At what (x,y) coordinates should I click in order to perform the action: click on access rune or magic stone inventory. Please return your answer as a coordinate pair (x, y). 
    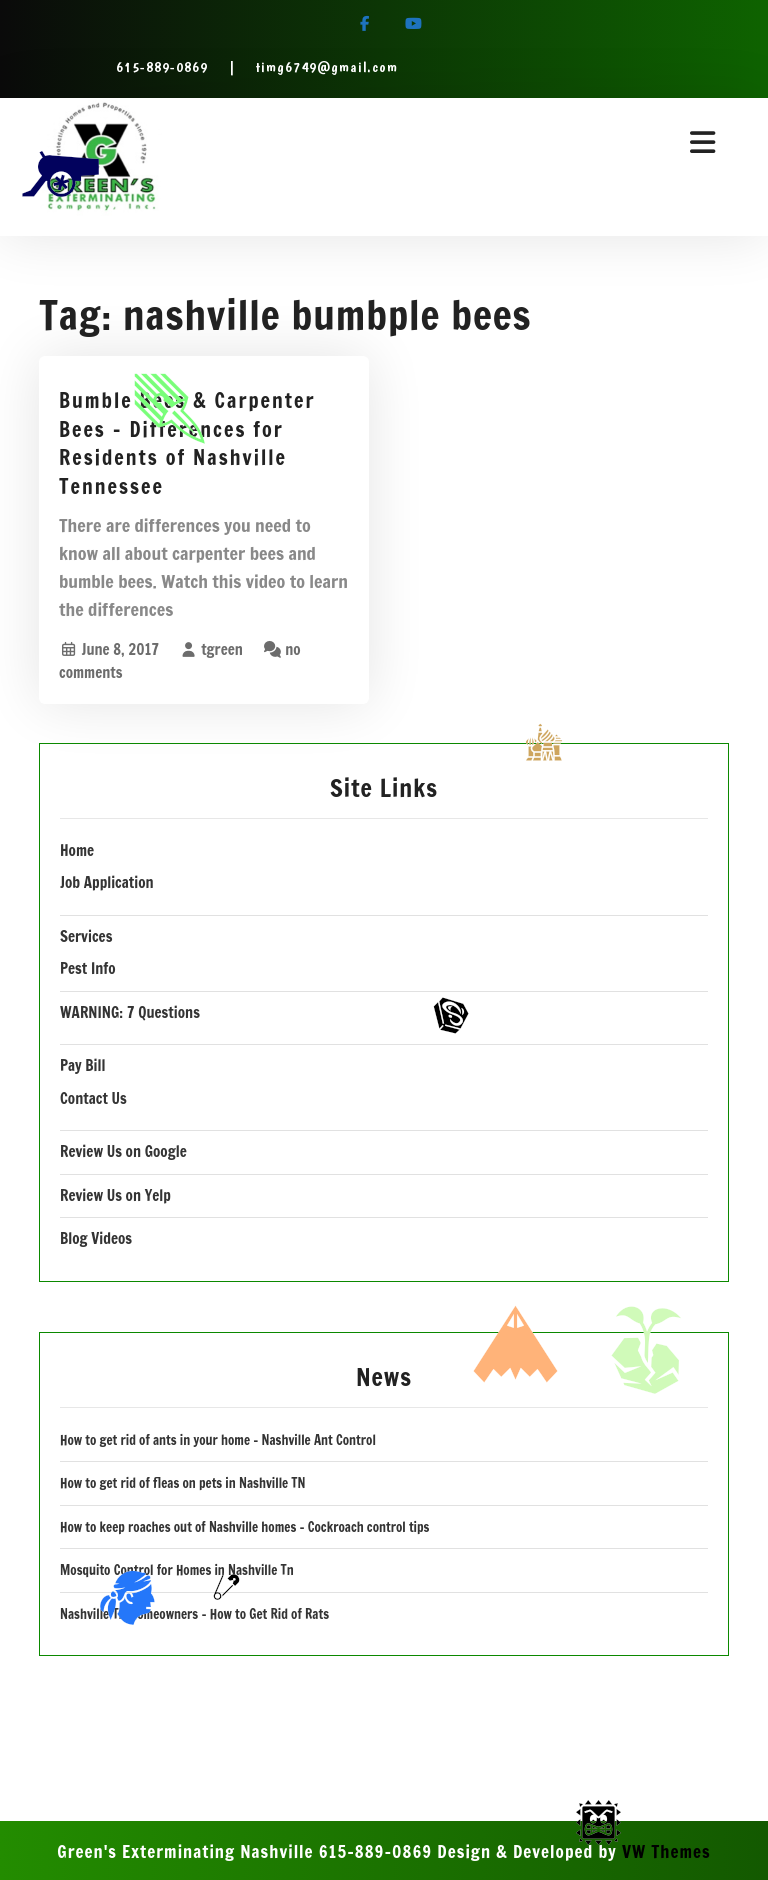
    Looking at the image, I should click on (450, 1015).